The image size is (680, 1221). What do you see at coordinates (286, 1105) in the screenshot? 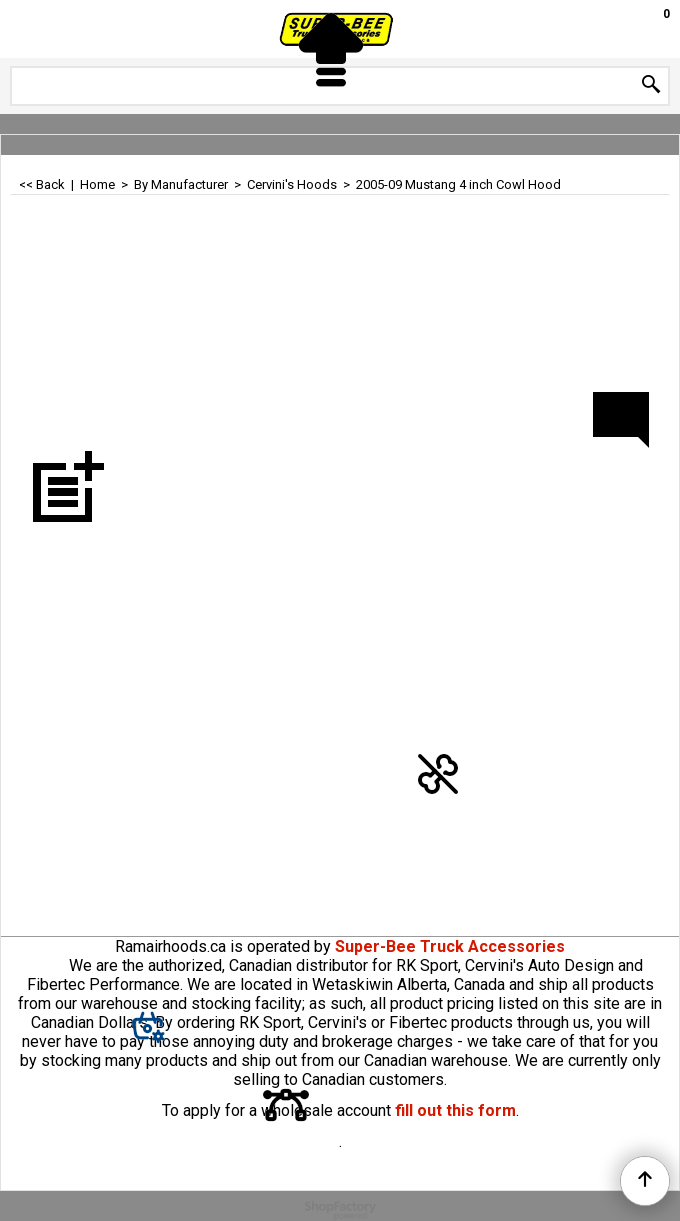
I see `edit vector path curves` at bounding box center [286, 1105].